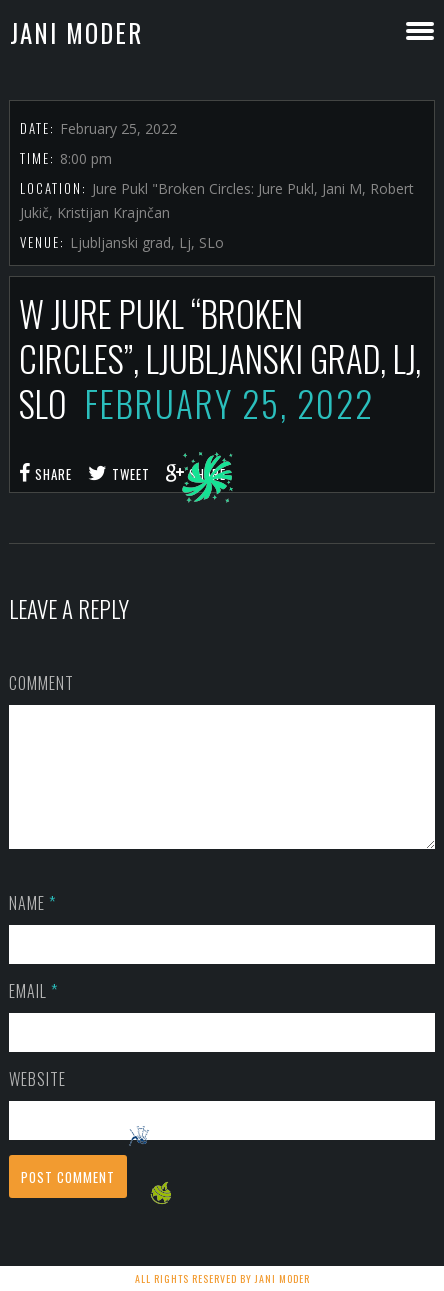 This screenshot has height=1291, width=444. What do you see at coordinates (161, 1193) in the screenshot?
I see `use an incendiary or fire-based weapon` at bounding box center [161, 1193].